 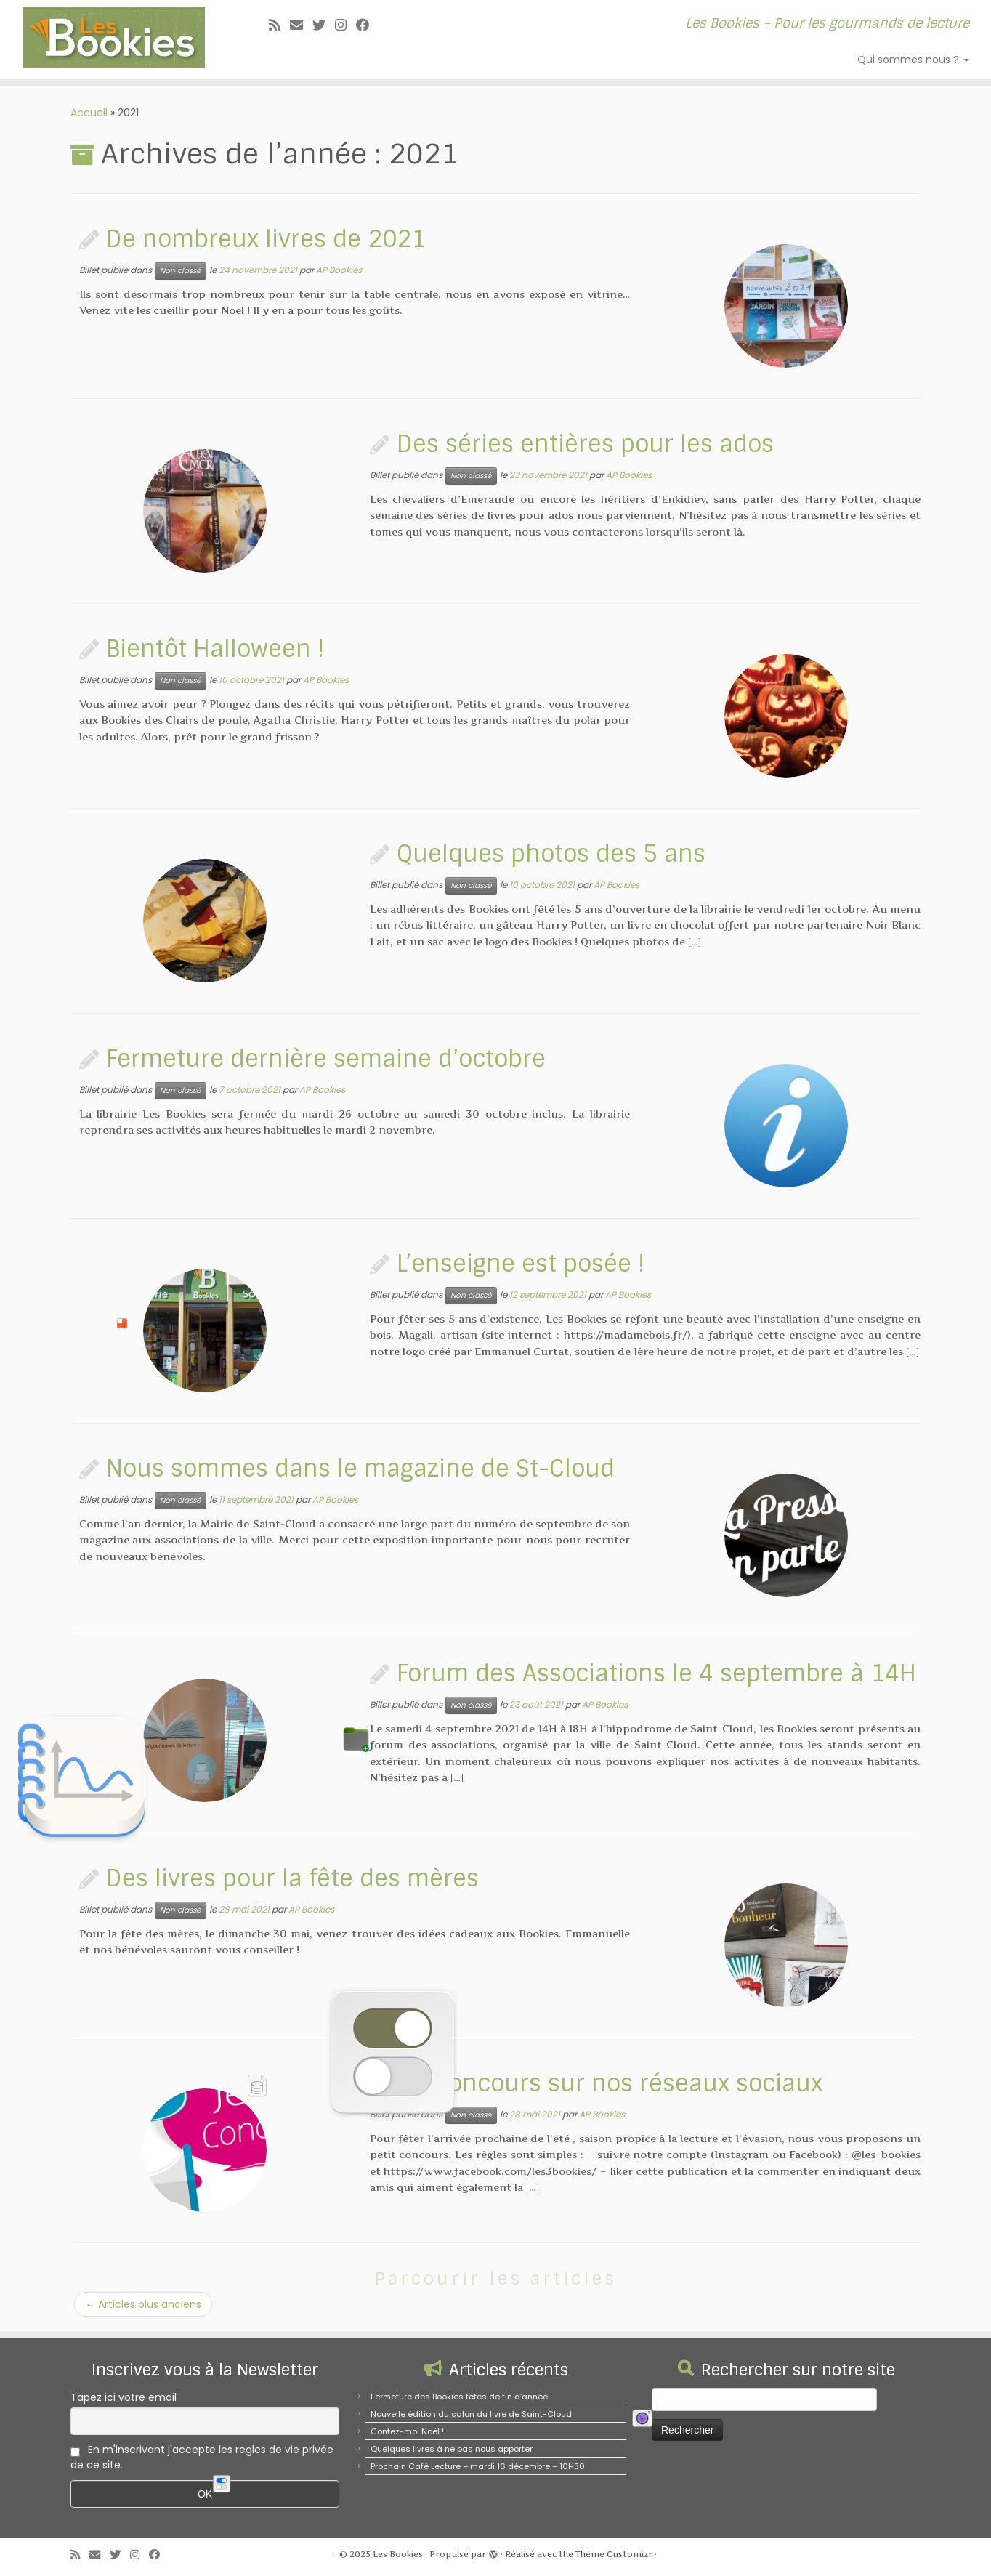 I want to click on open Graphs app for data visualization, so click(x=84, y=1777).